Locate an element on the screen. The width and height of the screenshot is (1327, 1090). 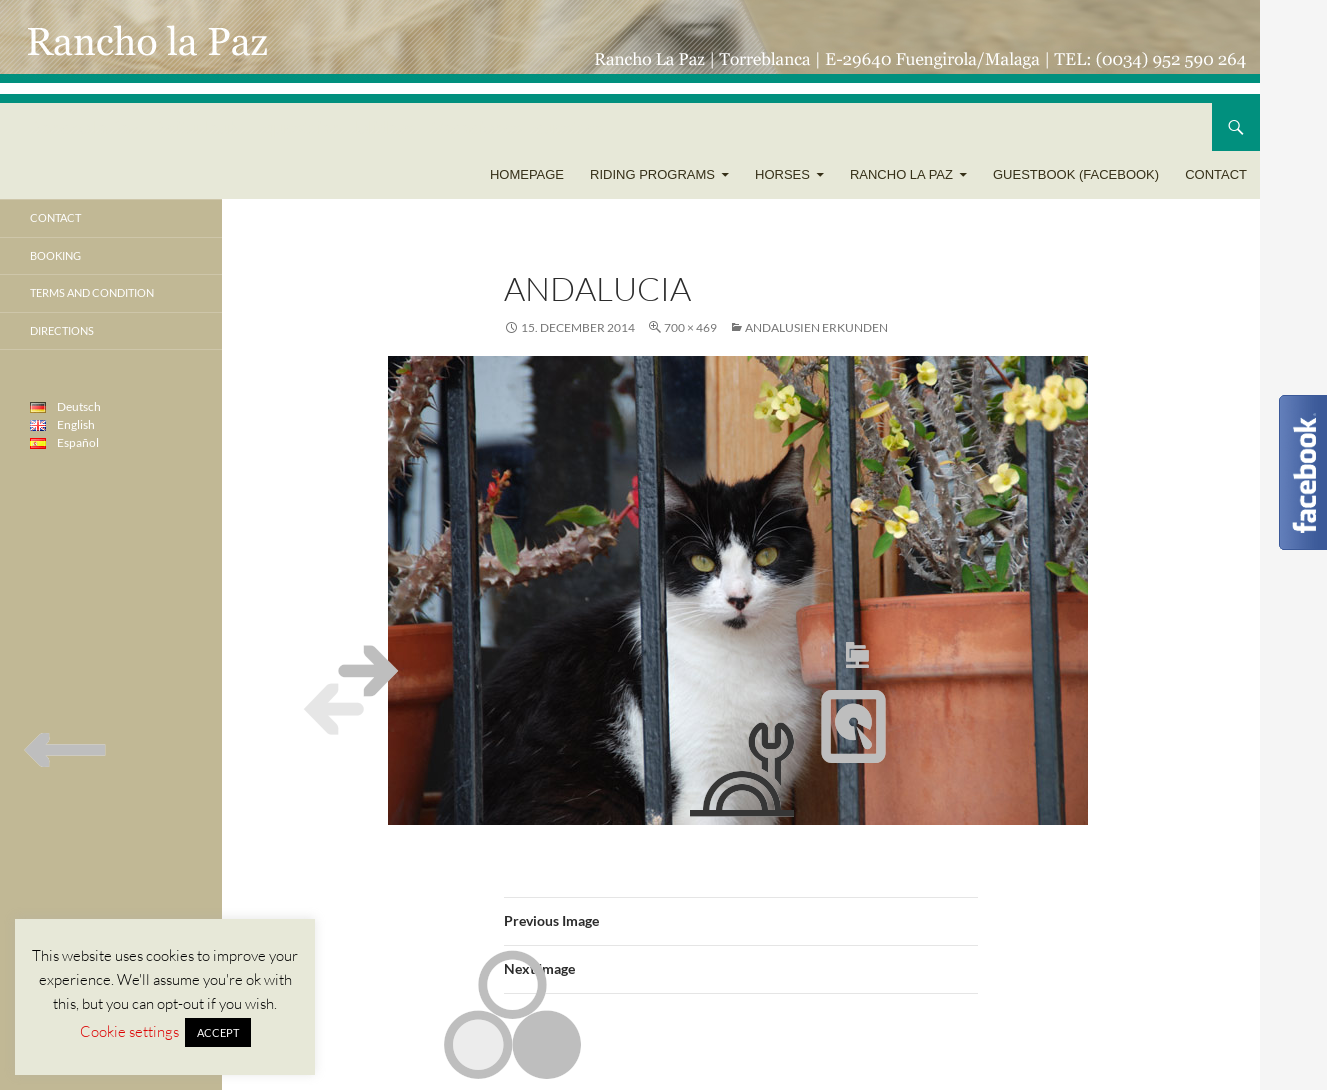
access color and display preferences is located at coordinates (512, 1010).